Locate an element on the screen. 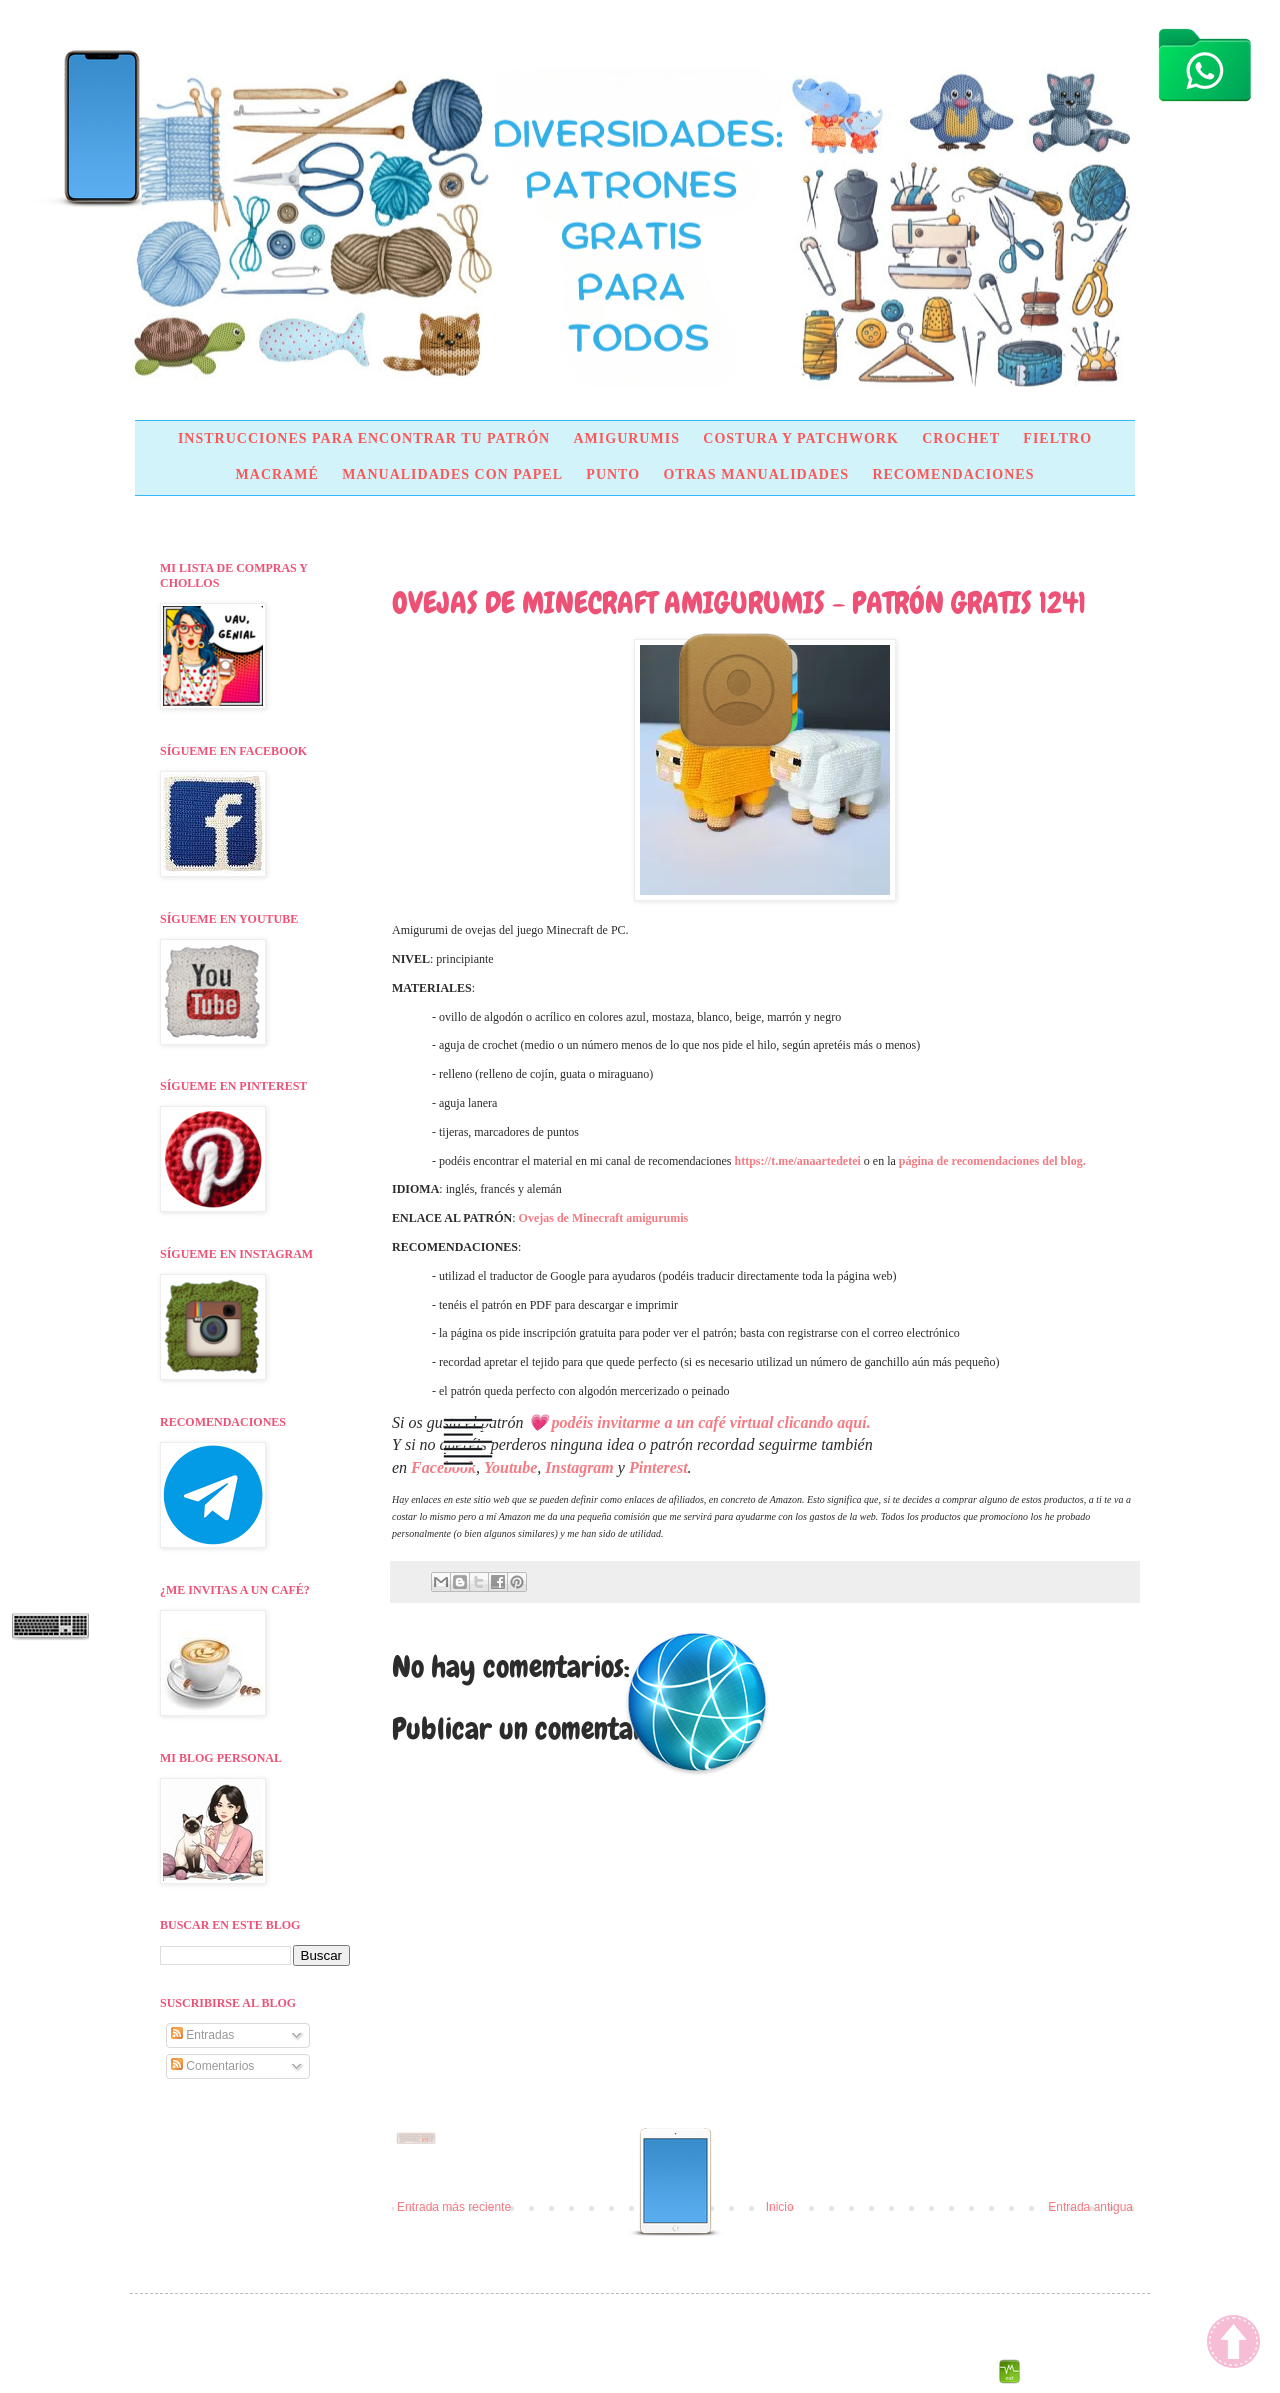 This screenshot has width=1280, height=2393. connect or manage a wireless keyboard is located at coordinates (50, 1625).